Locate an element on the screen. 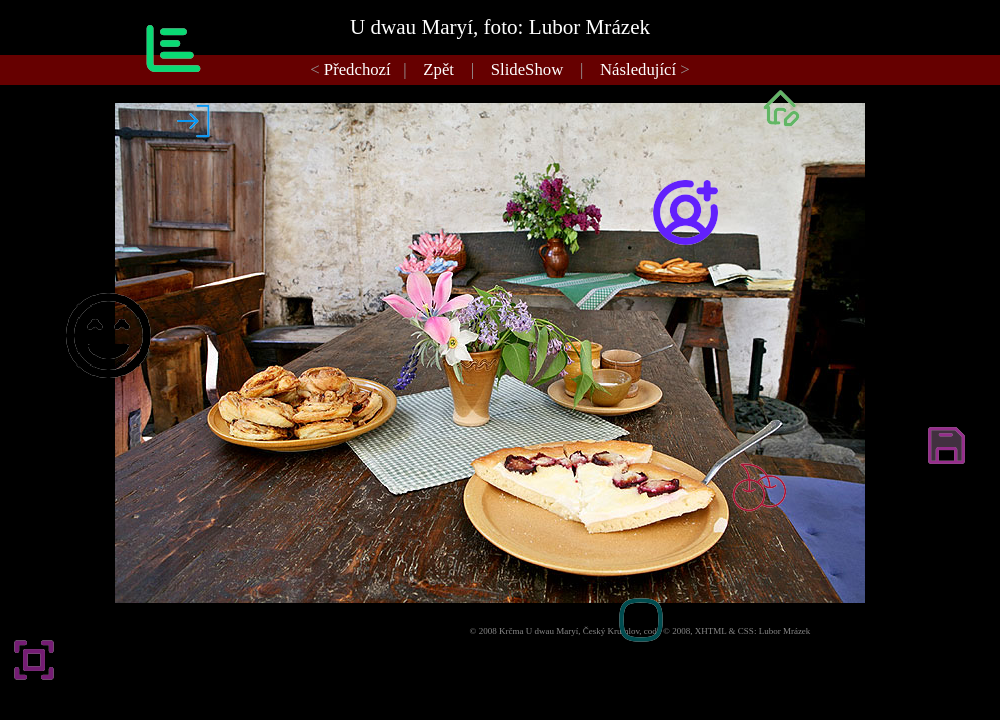 Image resolution: width=1000 pixels, height=720 pixels. add a new user or contact is located at coordinates (685, 212).